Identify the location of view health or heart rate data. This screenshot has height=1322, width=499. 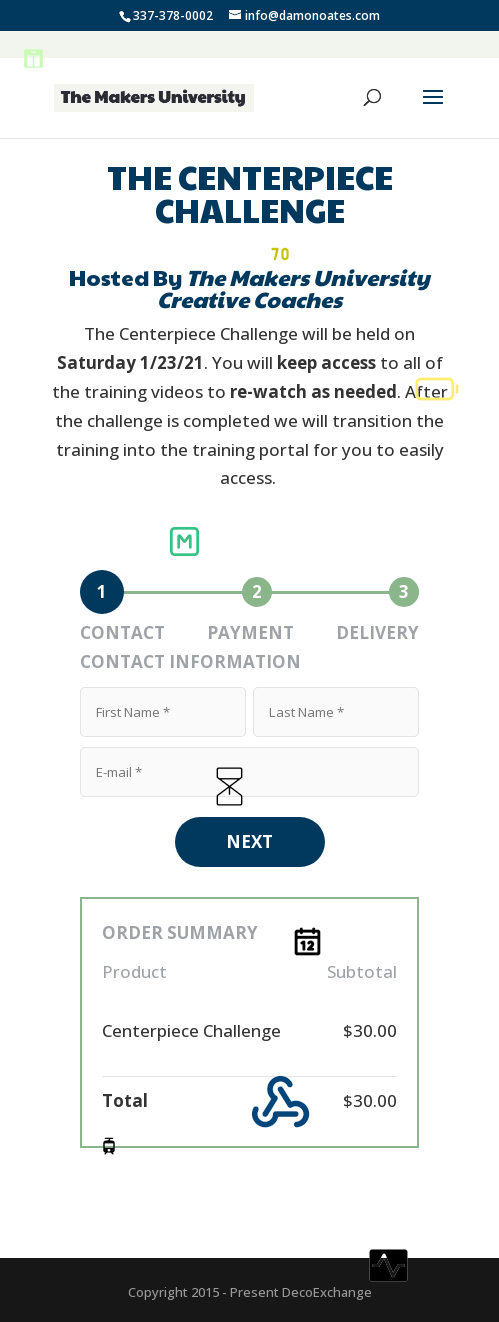
(388, 1265).